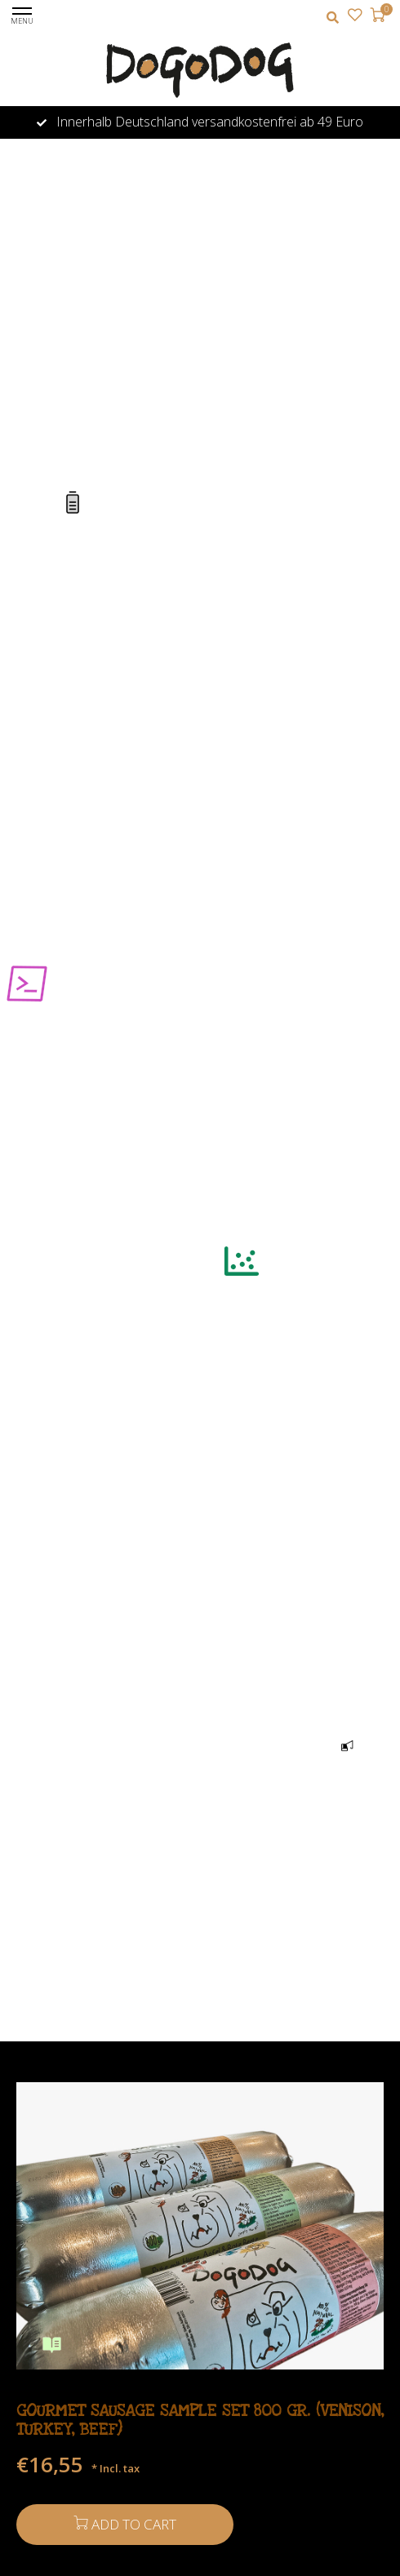  I want to click on view scatter plot data visualization, so click(242, 1261).